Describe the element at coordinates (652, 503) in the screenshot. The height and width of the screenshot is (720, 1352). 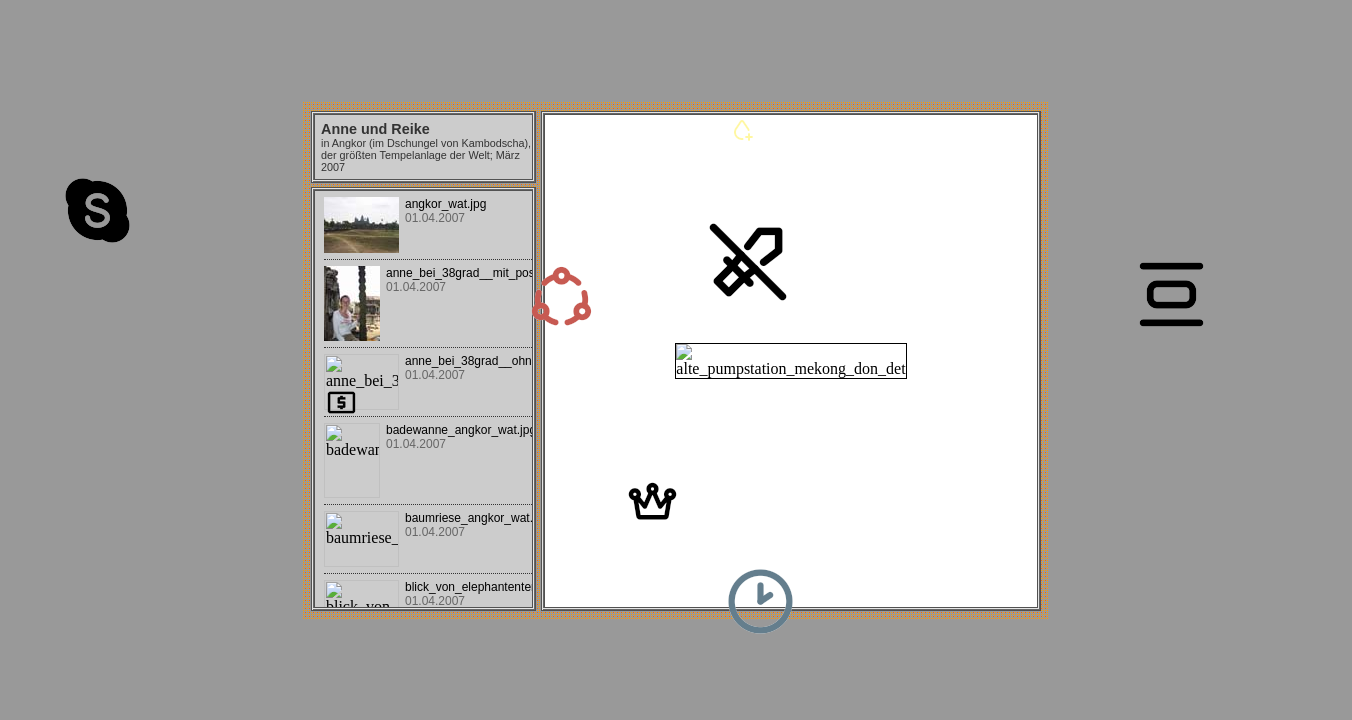
I see `indicates premium or VIP membership status` at that location.